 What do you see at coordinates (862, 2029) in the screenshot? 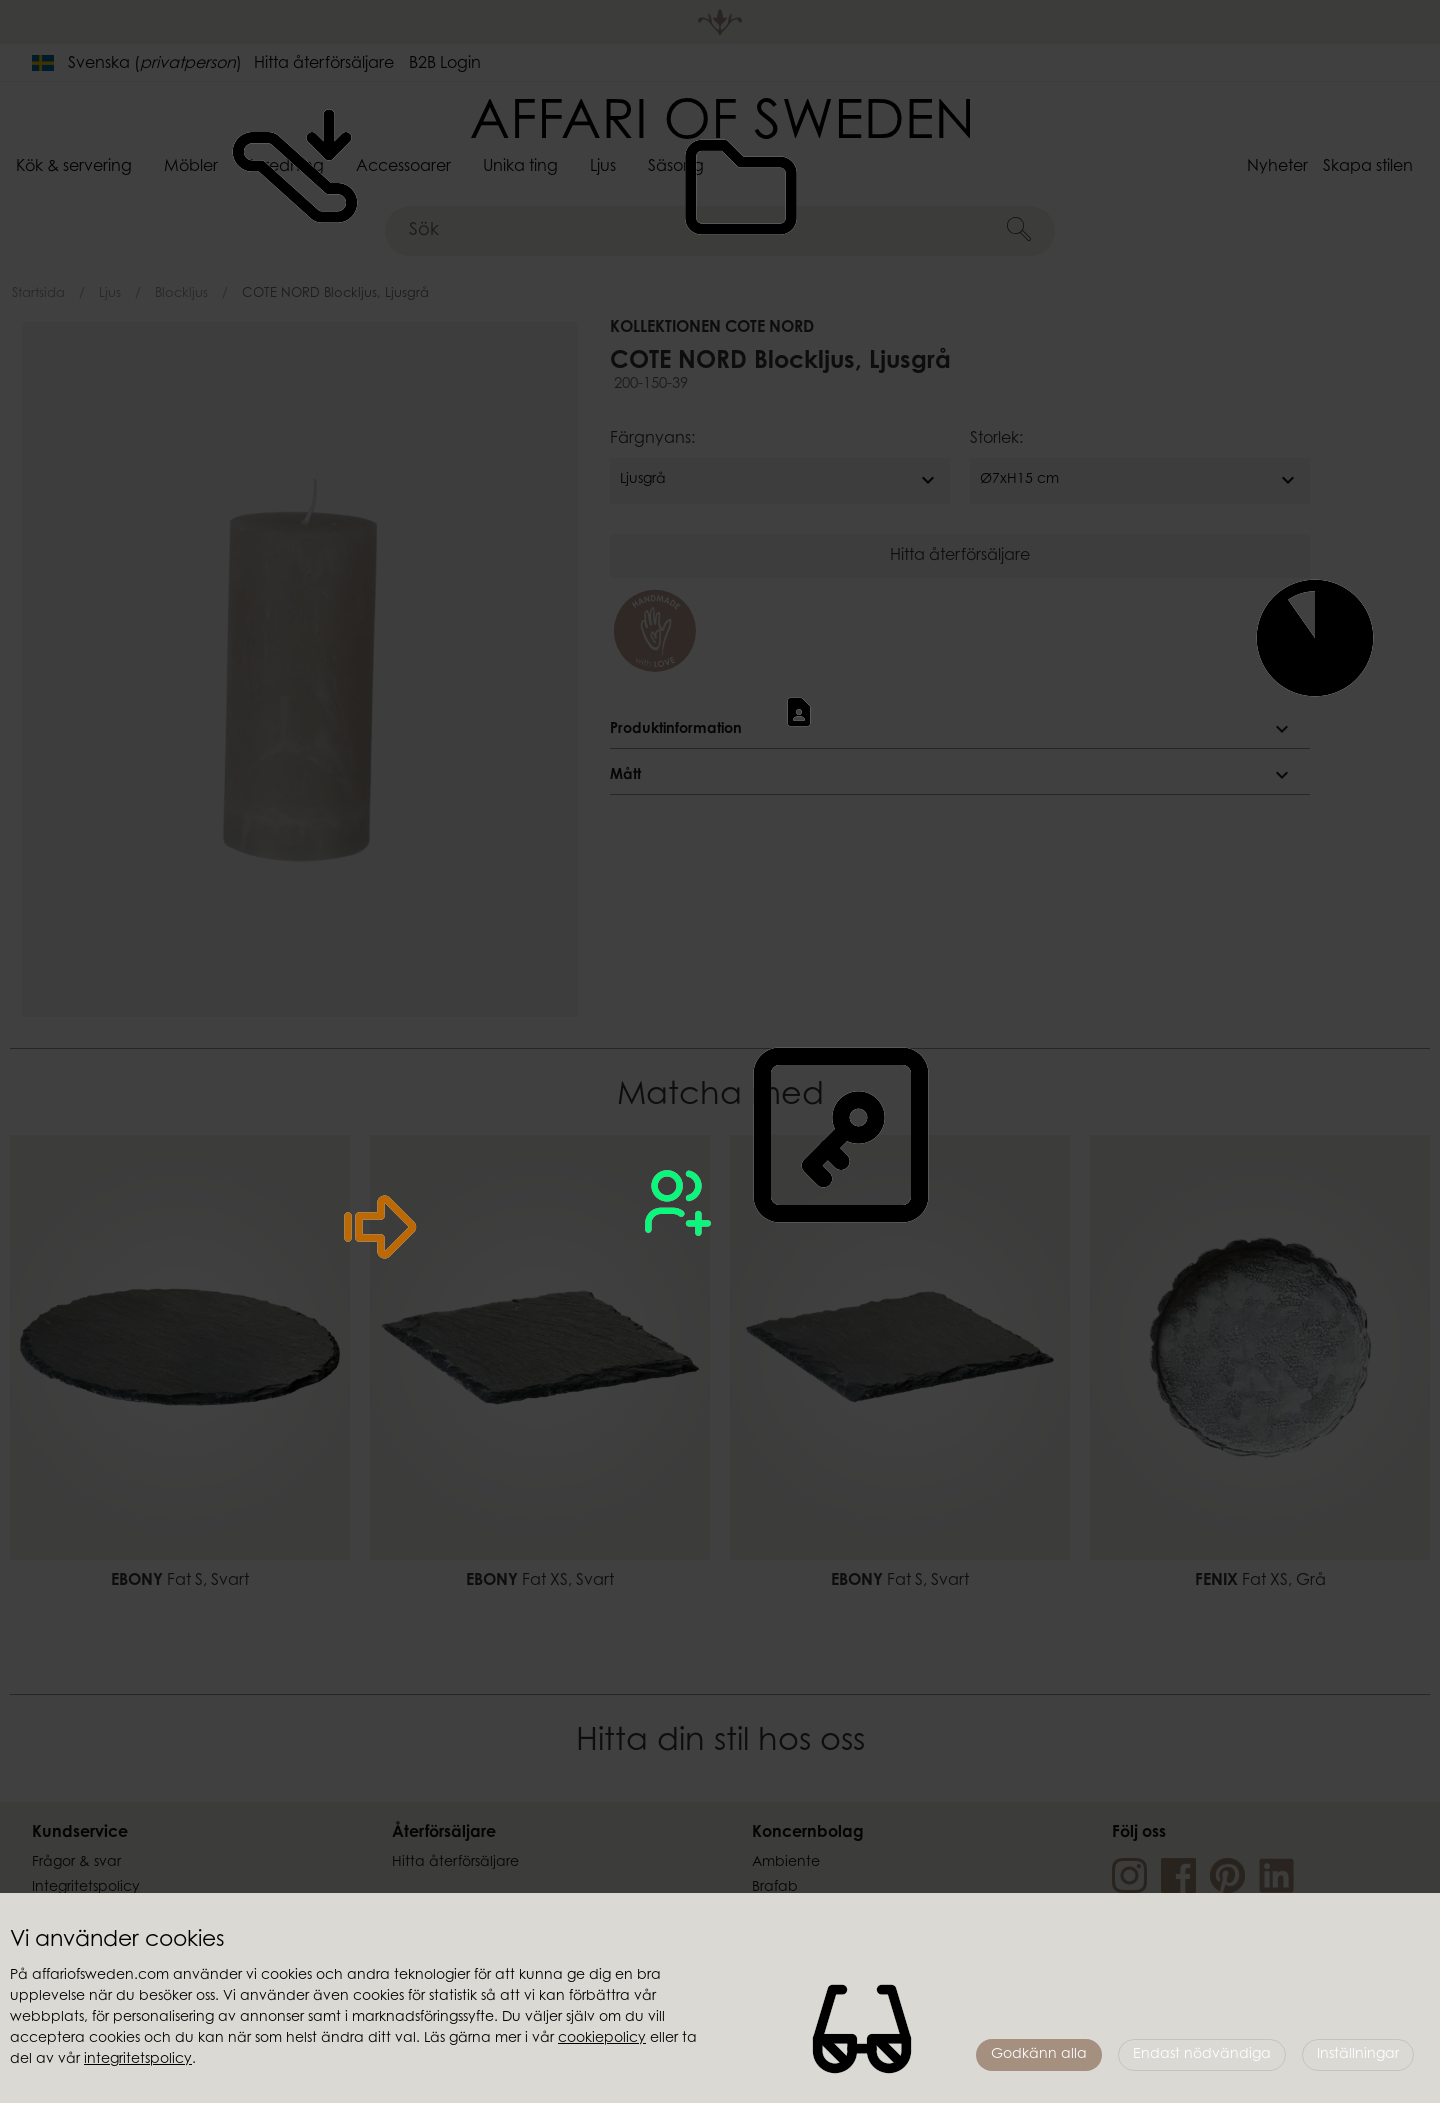
I see `toggle summer or beach mode` at bounding box center [862, 2029].